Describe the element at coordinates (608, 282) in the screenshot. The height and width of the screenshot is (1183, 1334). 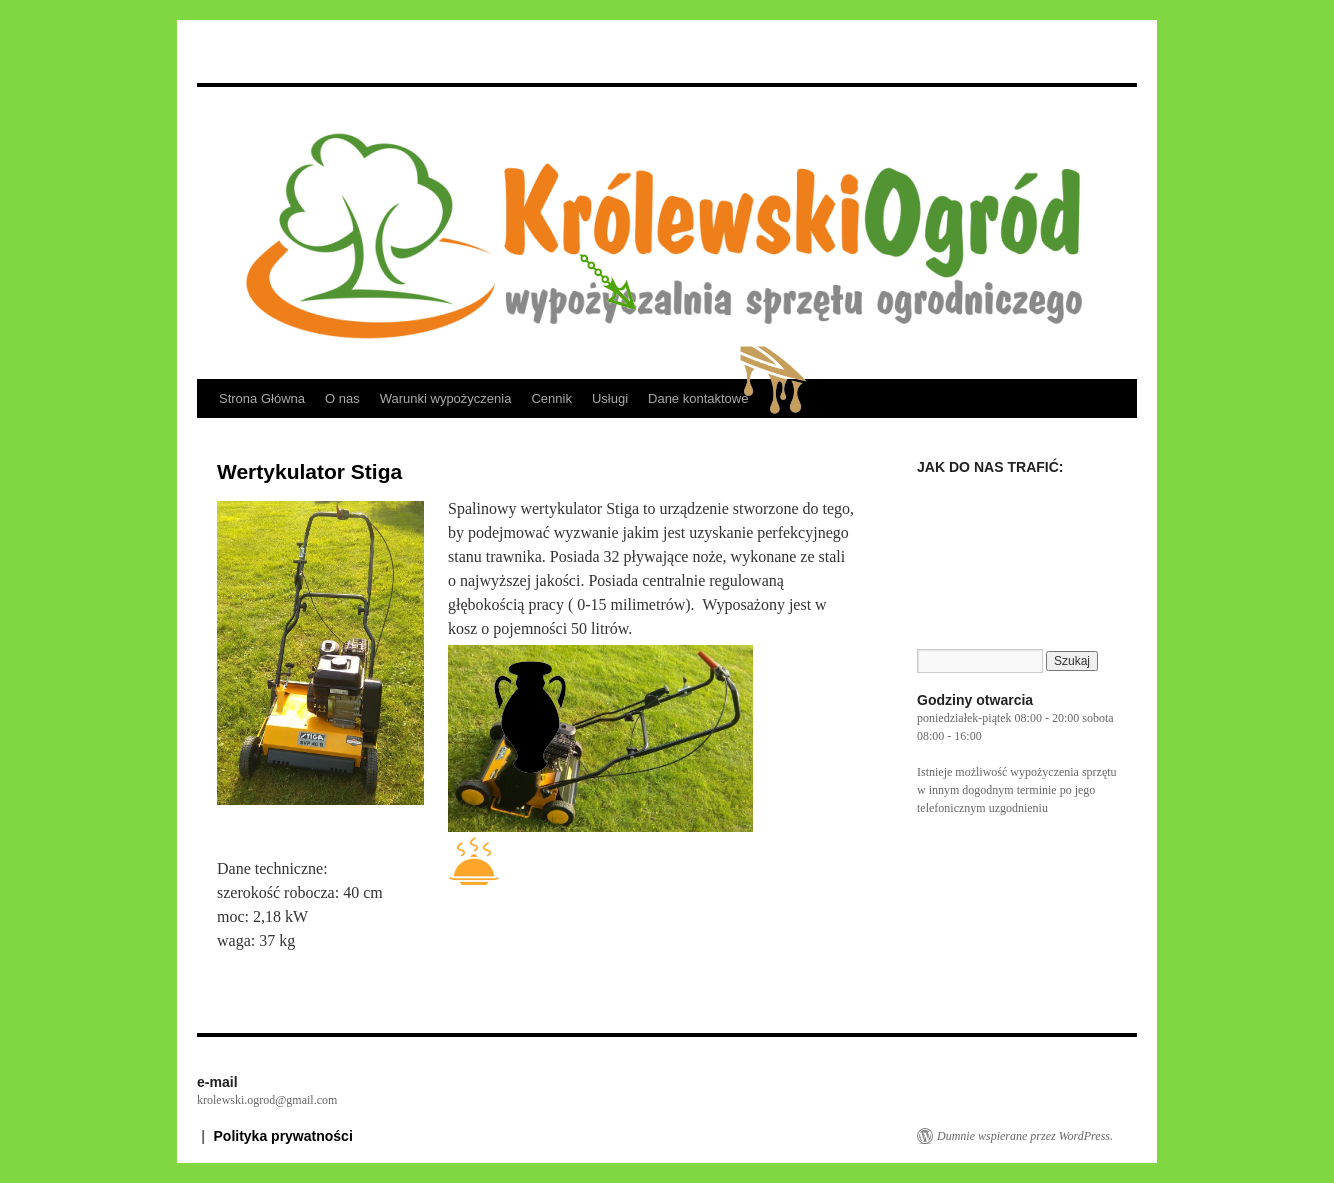
I see `equip harpoon weapon or grappling tool` at that location.